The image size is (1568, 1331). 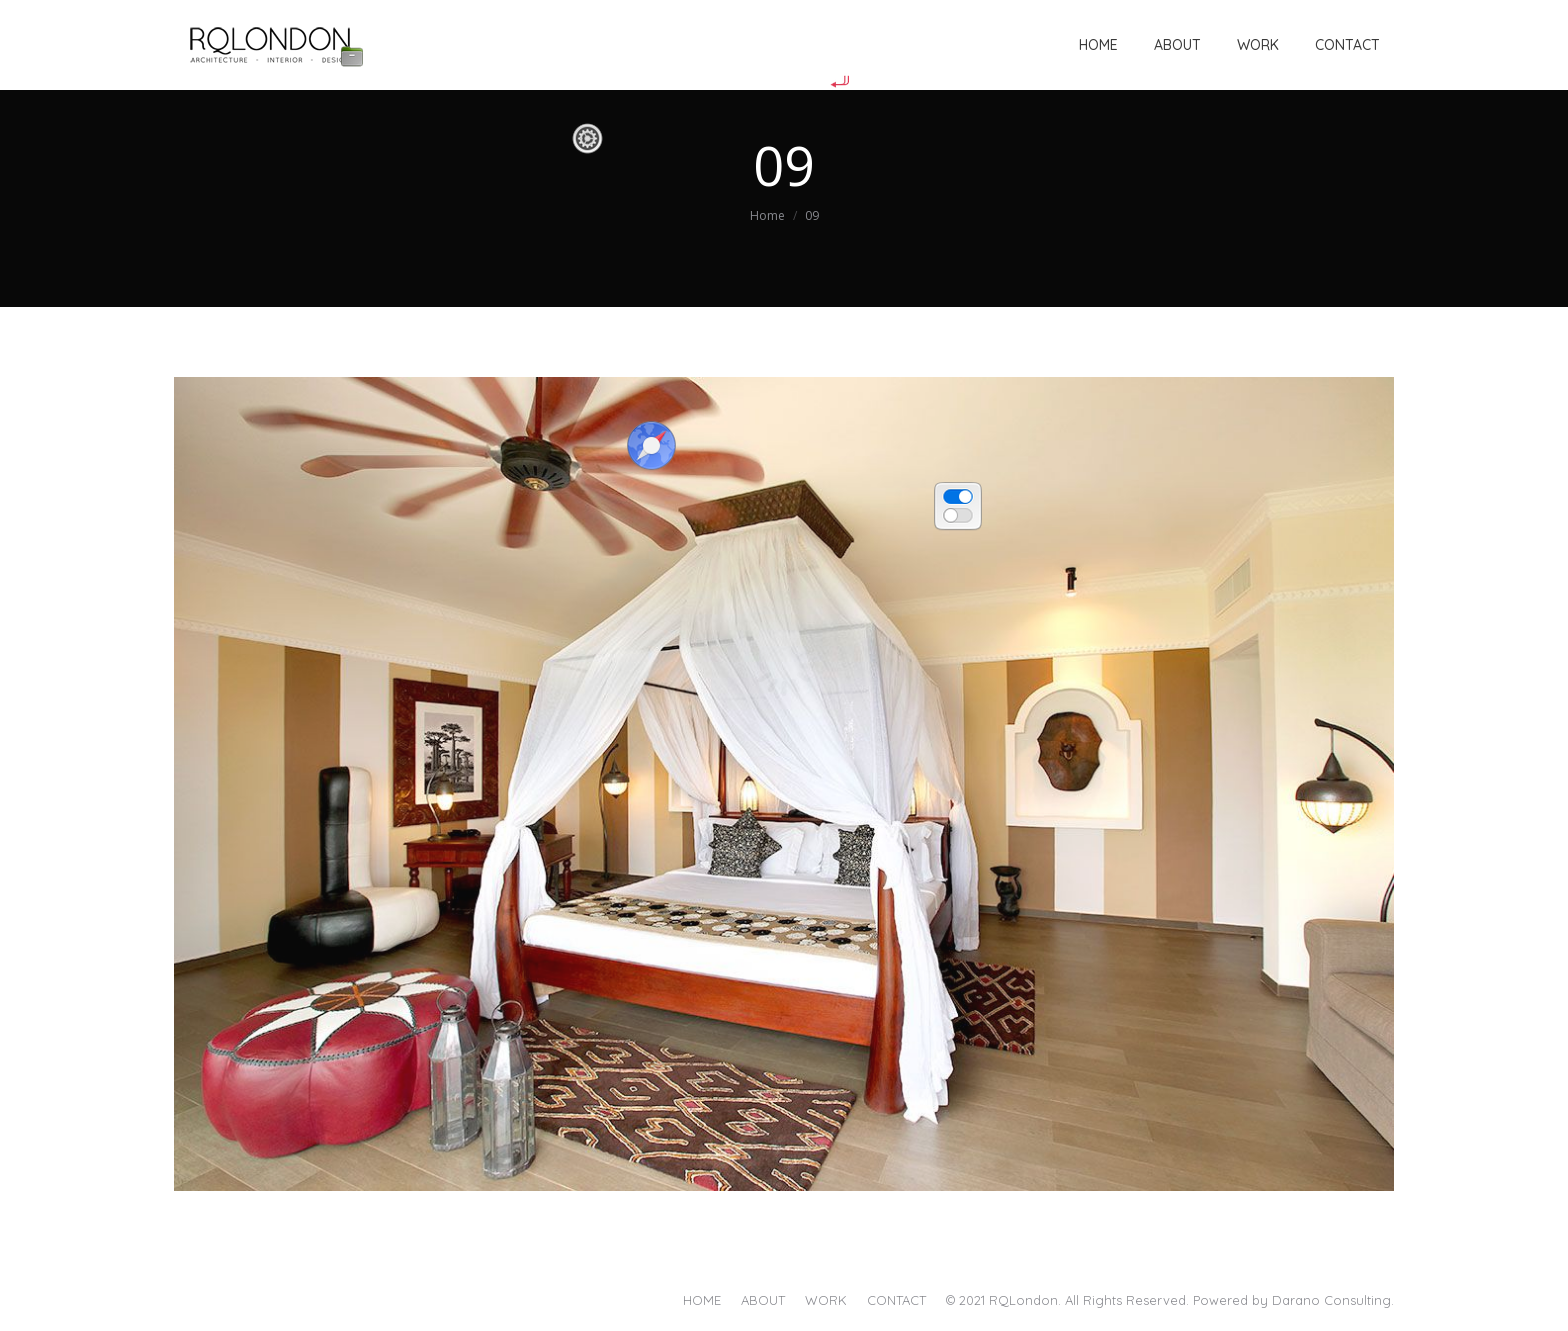 What do you see at coordinates (839, 80) in the screenshot?
I see `reply to all recipients of an email` at bounding box center [839, 80].